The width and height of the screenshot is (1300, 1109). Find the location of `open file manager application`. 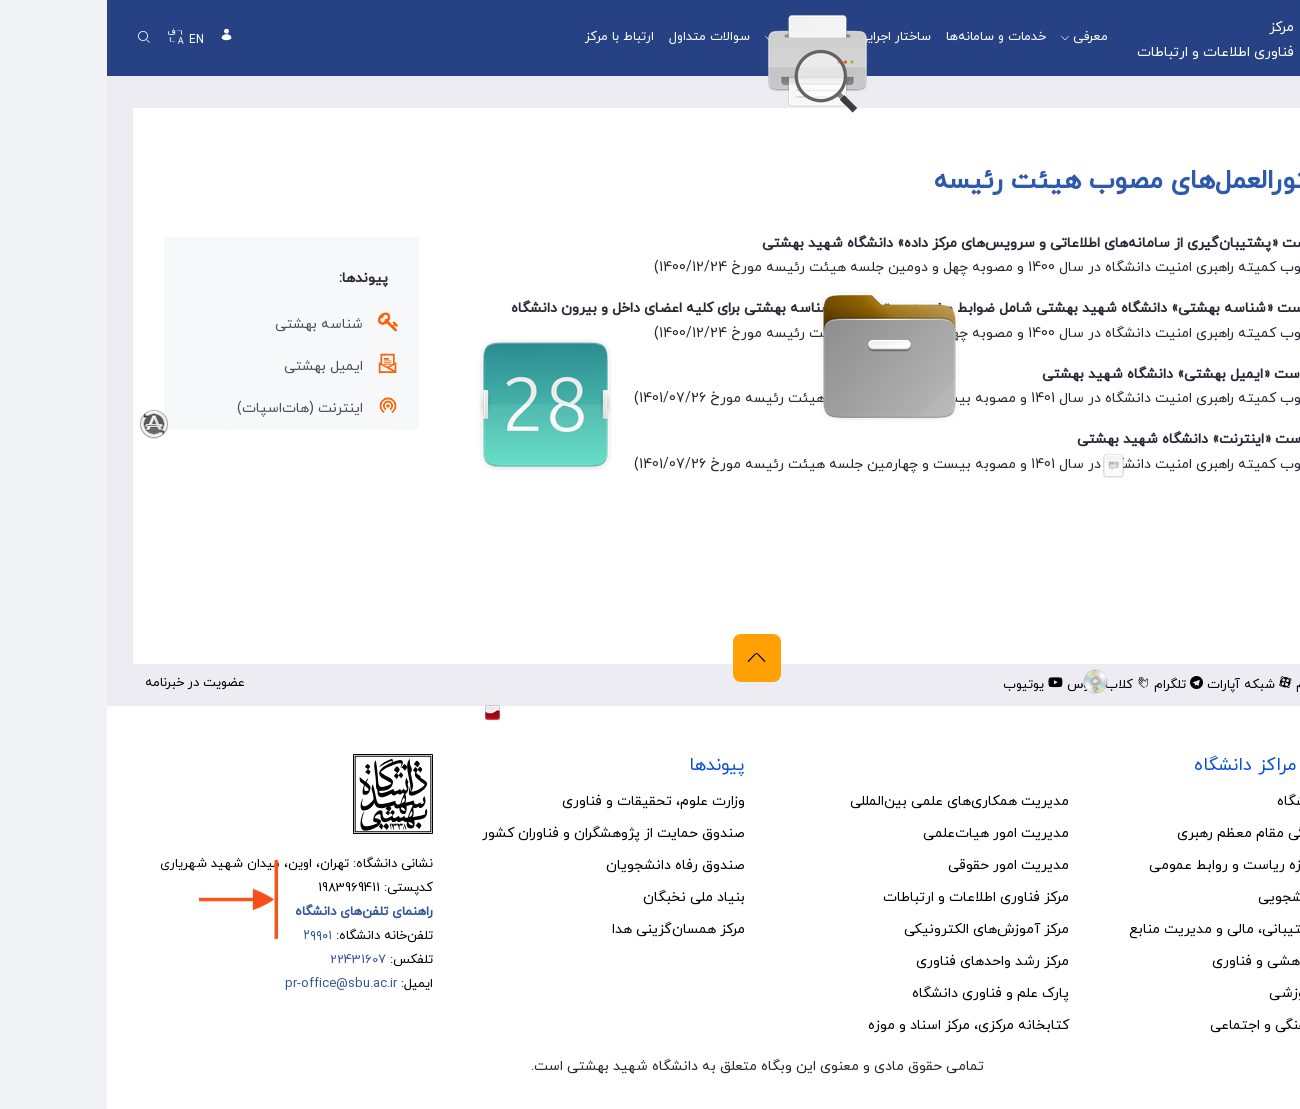

open file manager application is located at coordinates (889, 356).